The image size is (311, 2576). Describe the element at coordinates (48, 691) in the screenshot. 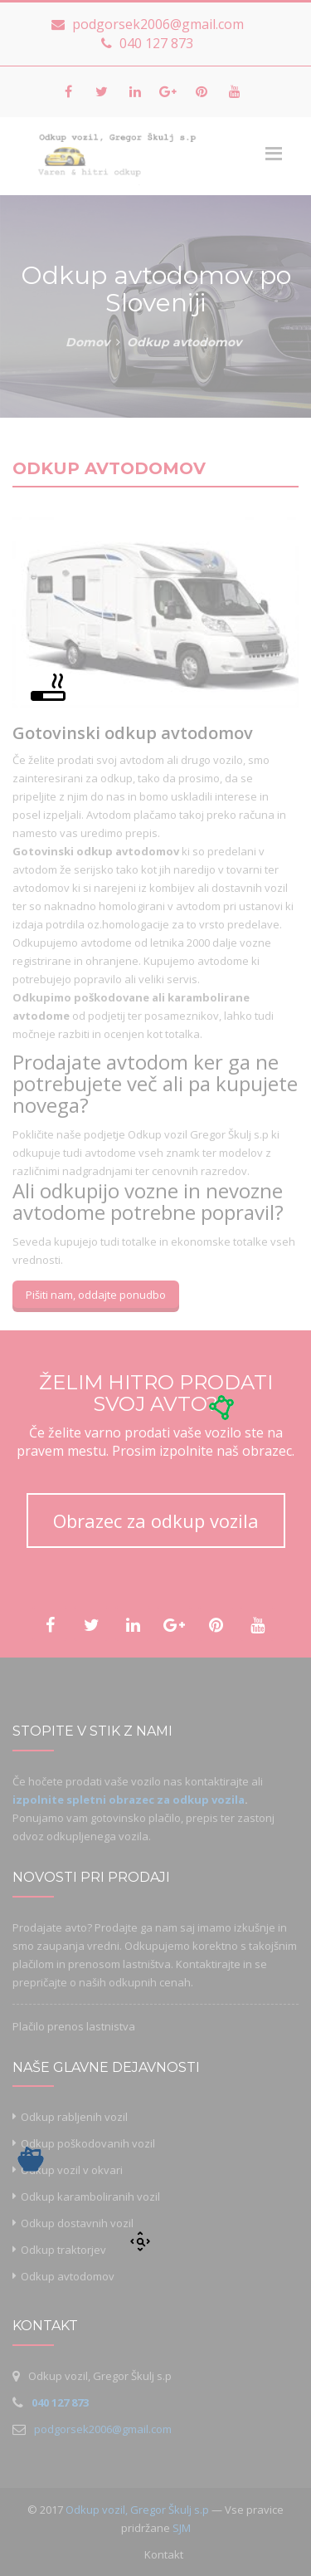

I see `indicates a designated smoking area` at that location.